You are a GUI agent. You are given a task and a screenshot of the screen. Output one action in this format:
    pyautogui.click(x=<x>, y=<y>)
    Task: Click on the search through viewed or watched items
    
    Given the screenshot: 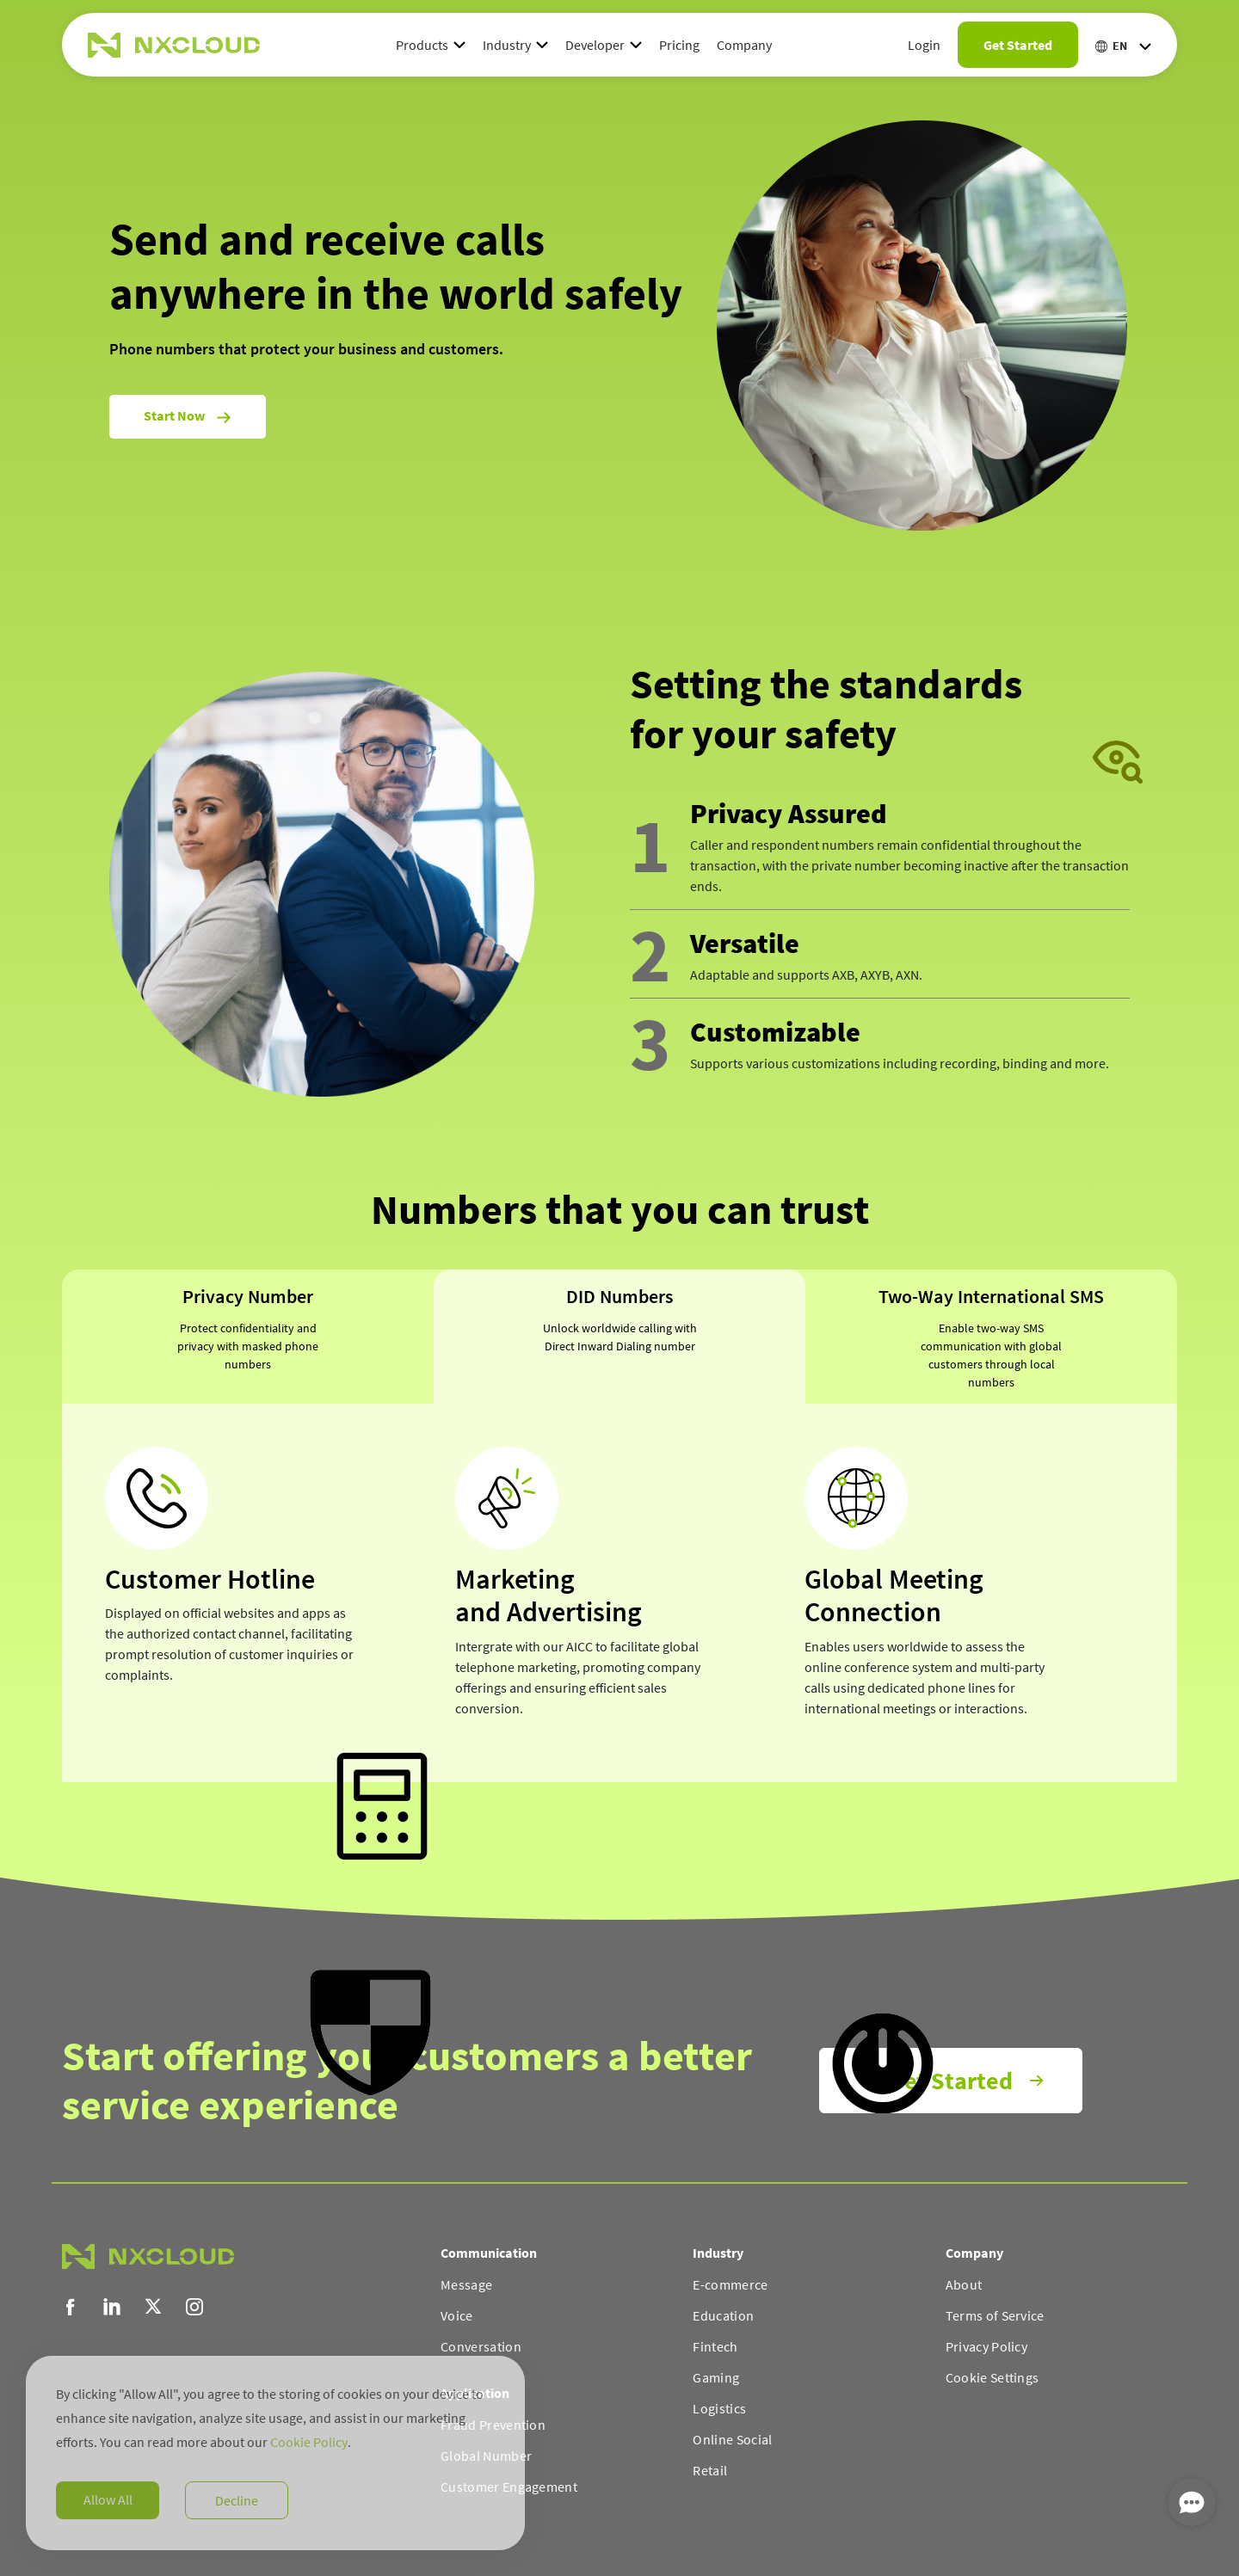 What is the action you would take?
    pyautogui.click(x=1116, y=757)
    